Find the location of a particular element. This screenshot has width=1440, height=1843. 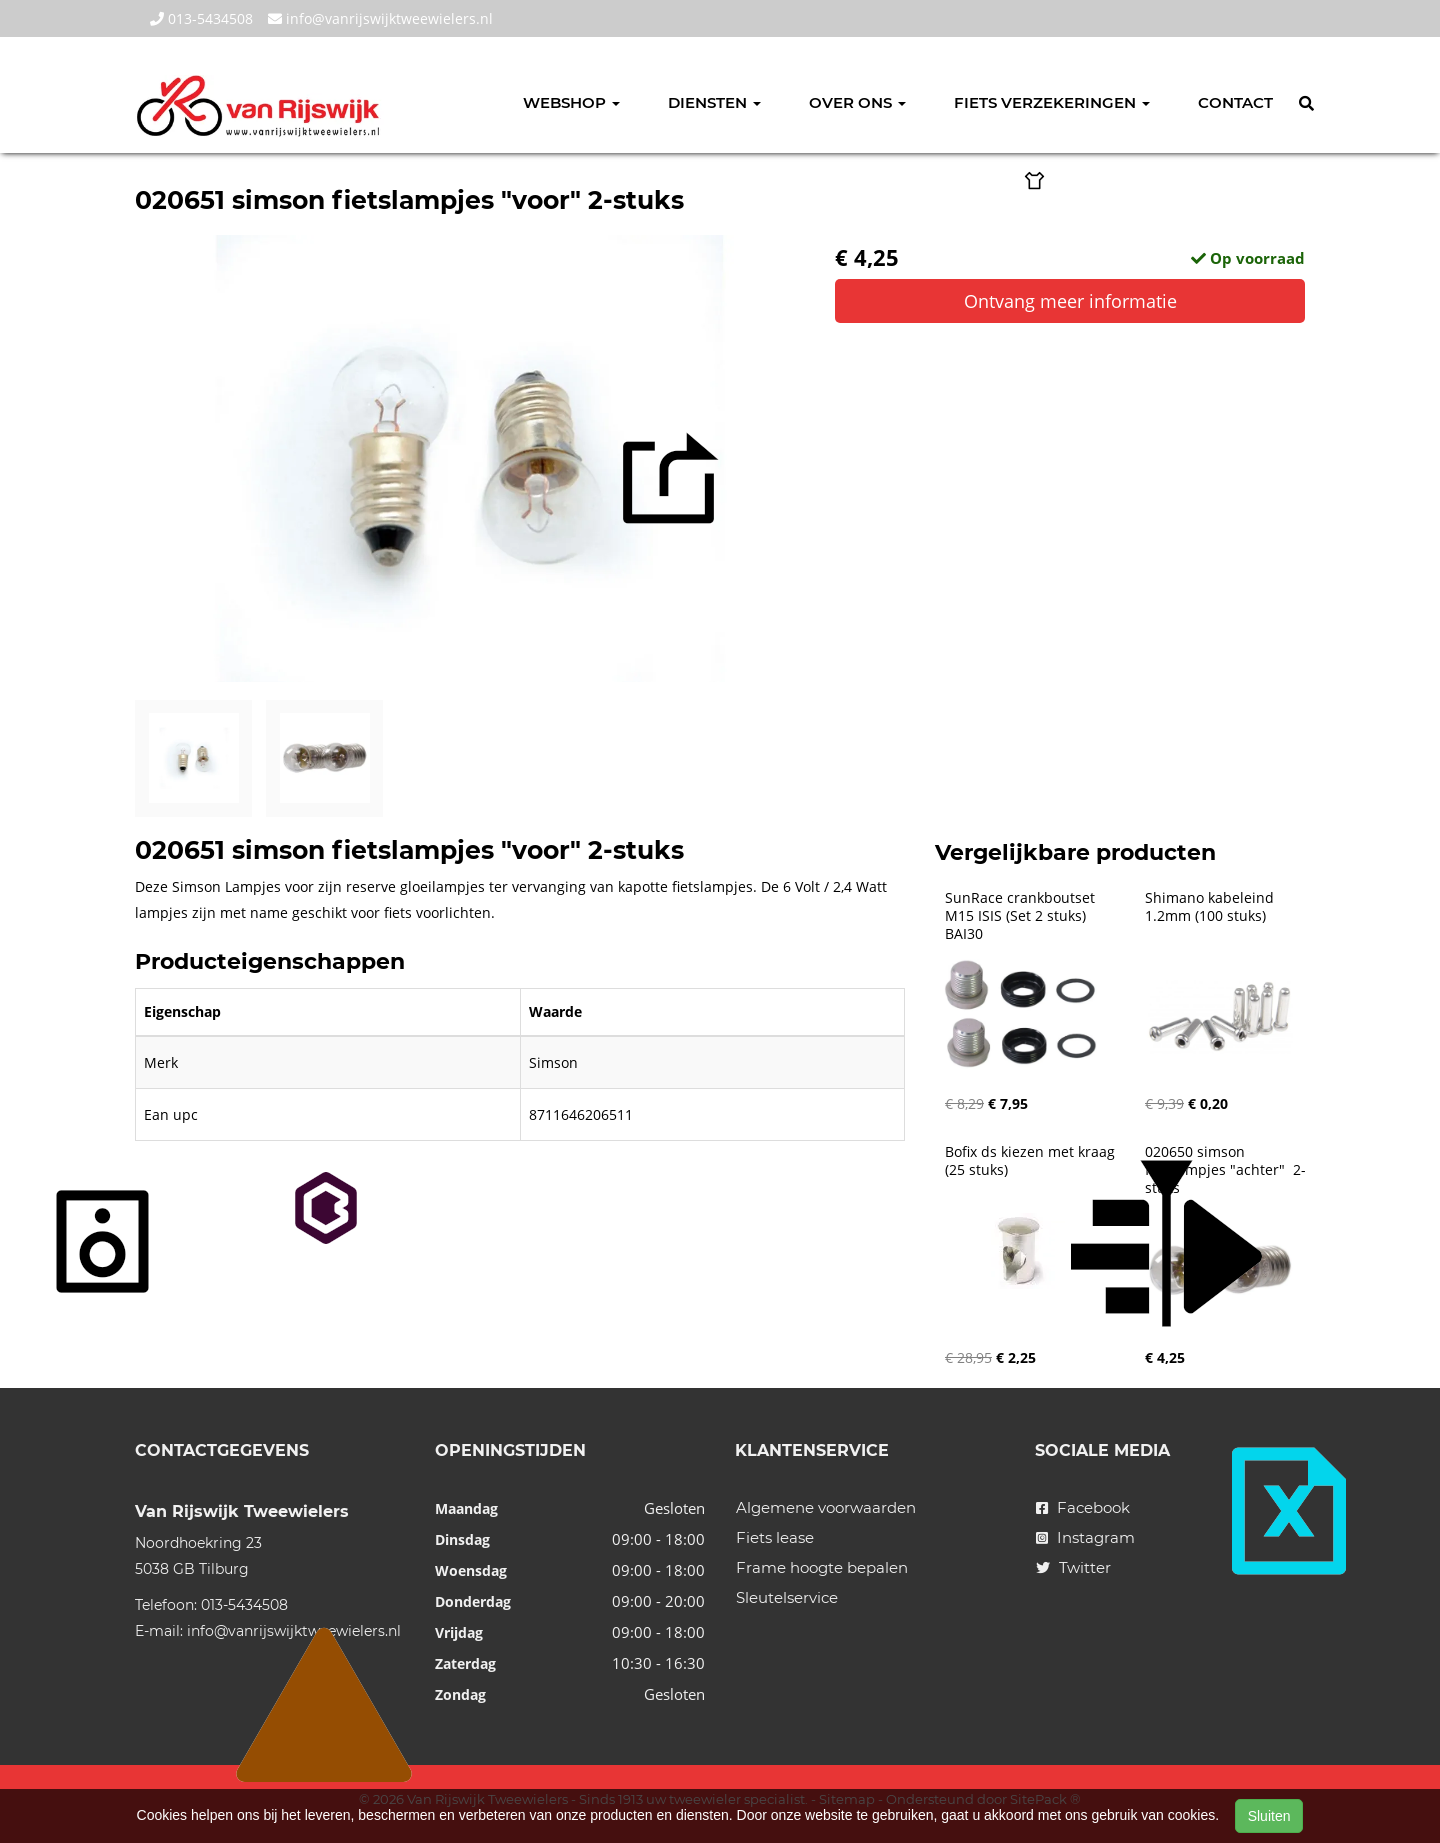

browse clothing or apparel items is located at coordinates (1034, 180).